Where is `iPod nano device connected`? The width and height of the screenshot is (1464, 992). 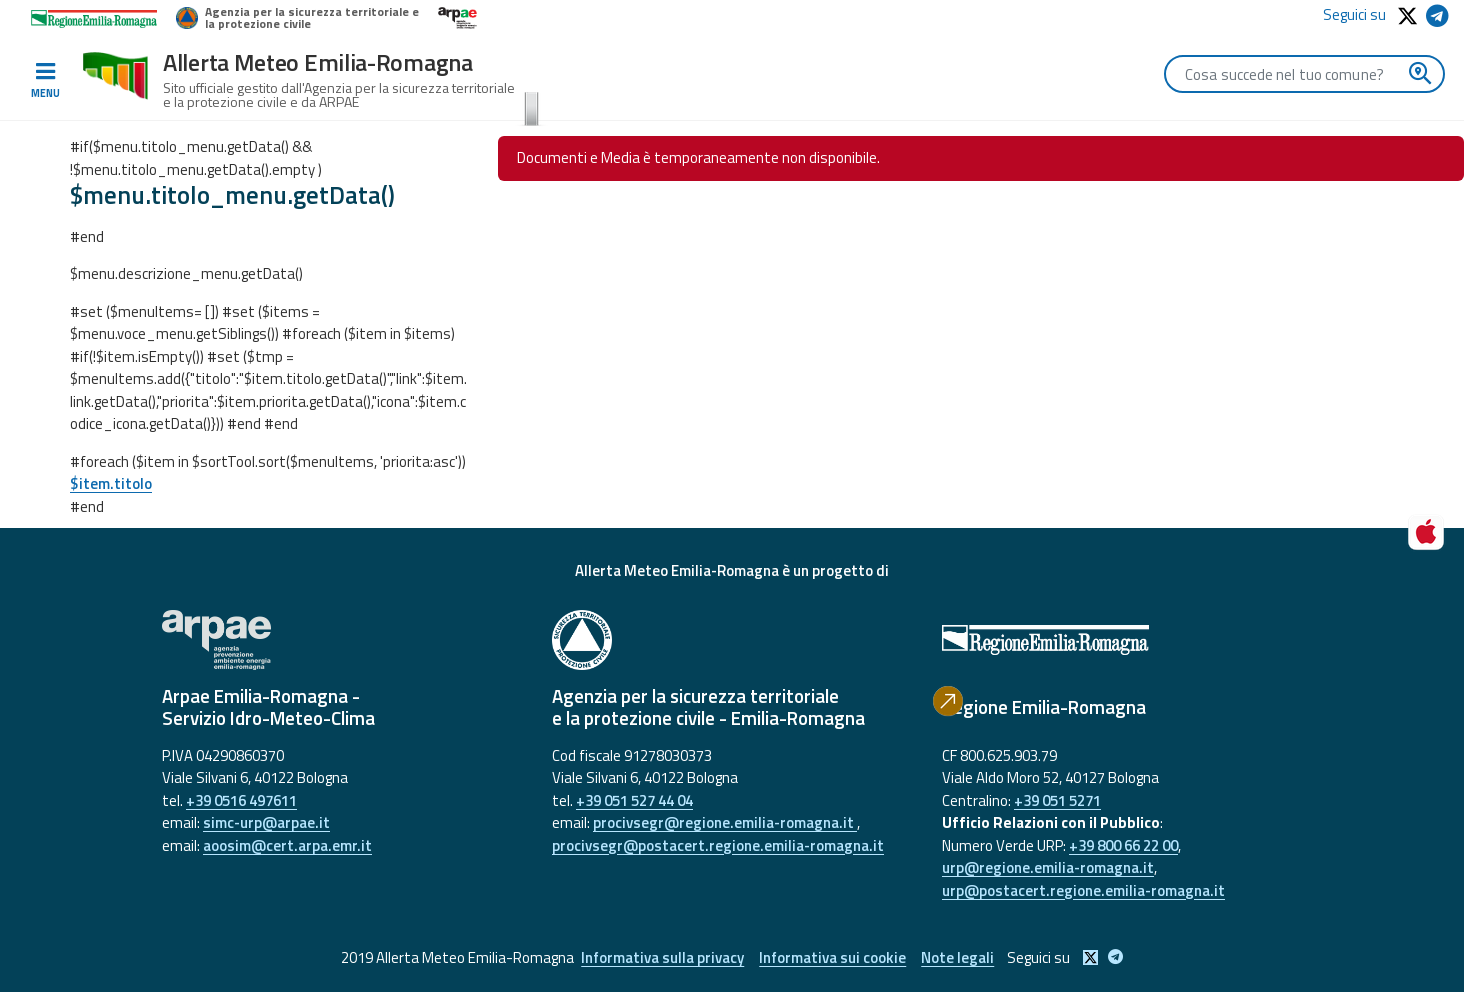 iPod nano device connected is located at coordinates (531, 109).